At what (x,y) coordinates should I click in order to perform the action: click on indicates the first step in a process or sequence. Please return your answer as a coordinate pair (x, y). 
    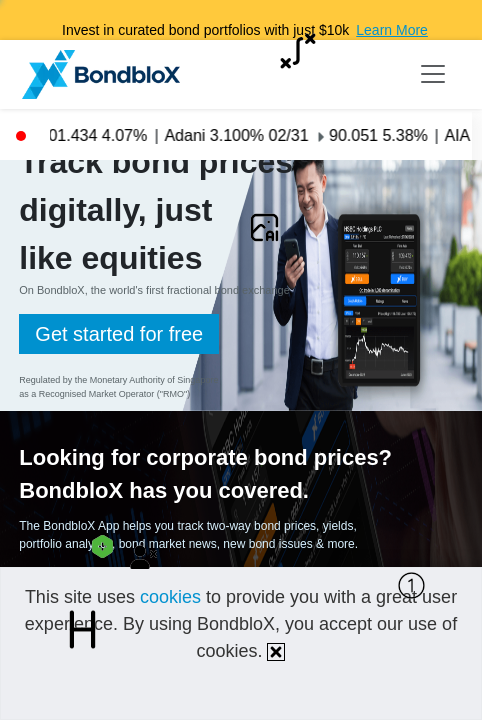
    Looking at the image, I should click on (411, 585).